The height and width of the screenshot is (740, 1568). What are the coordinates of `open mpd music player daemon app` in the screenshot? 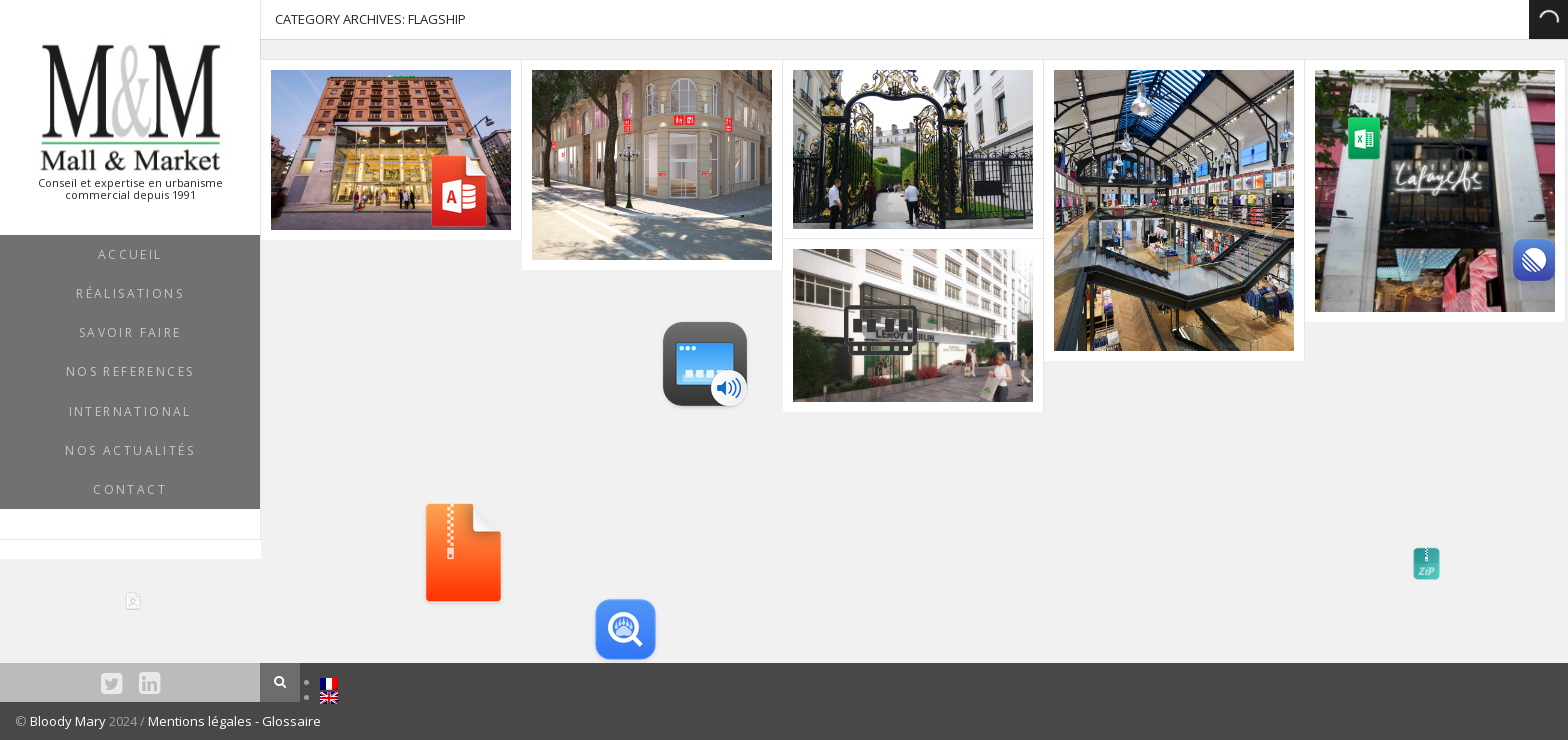 It's located at (705, 364).